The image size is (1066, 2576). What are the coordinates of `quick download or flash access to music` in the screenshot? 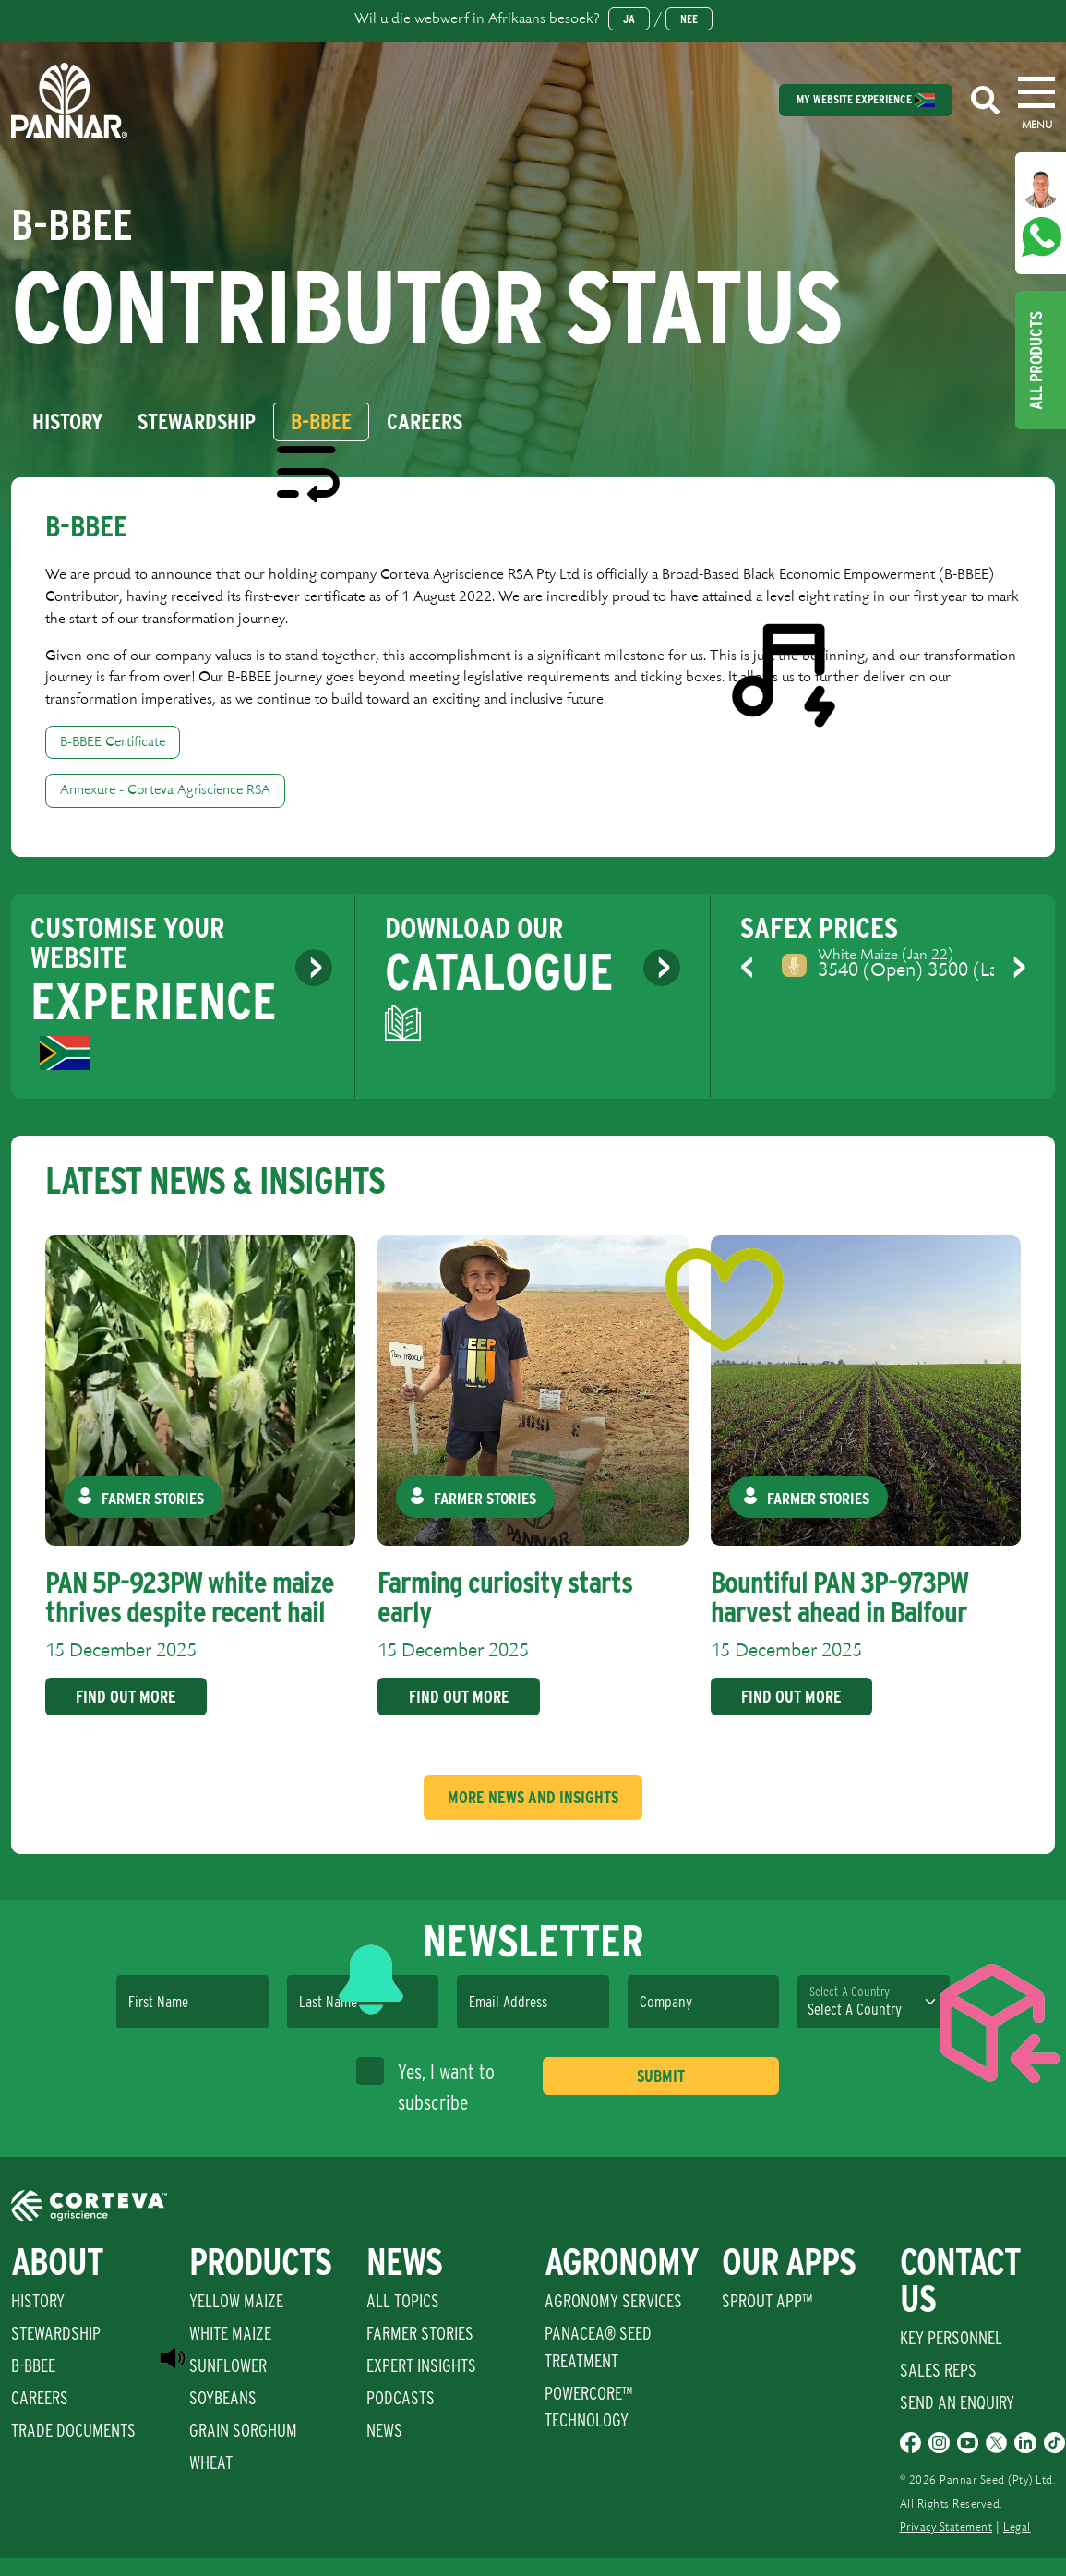 It's located at (784, 670).